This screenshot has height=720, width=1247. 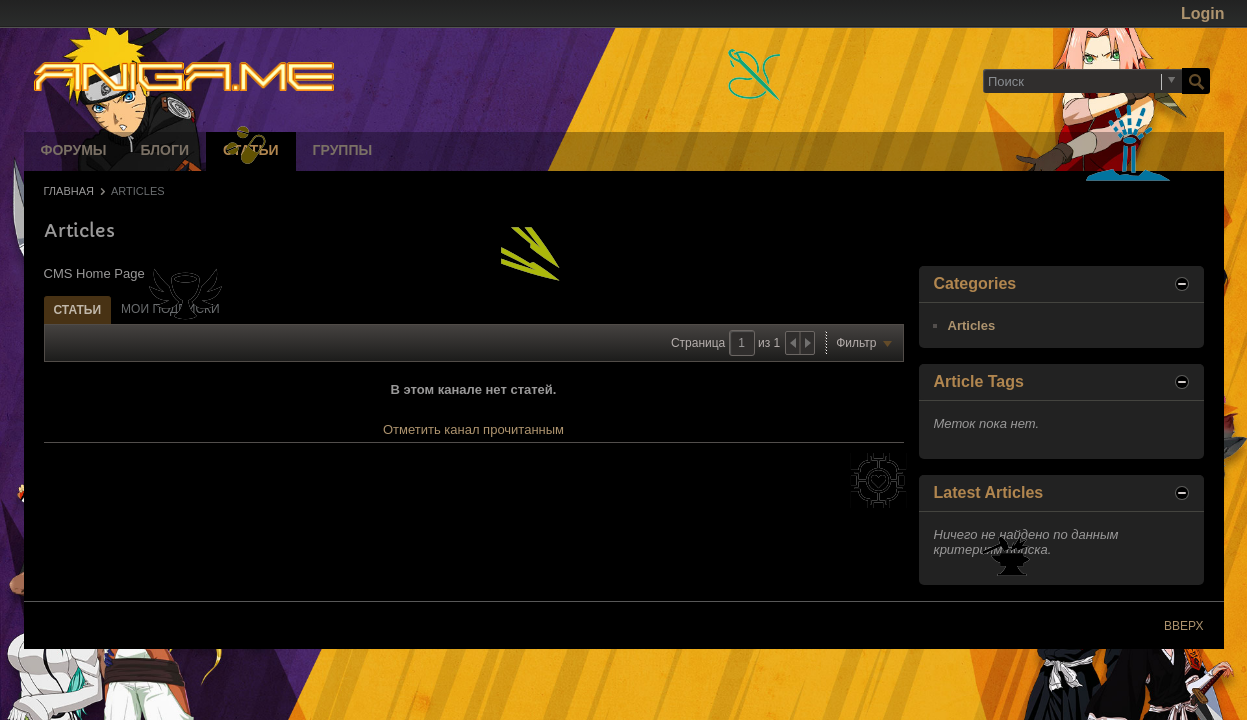 What do you see at coordinates (246, 145) in the screenshot?
I see `view medications or prescriptions` at bounding box center [246, 145].